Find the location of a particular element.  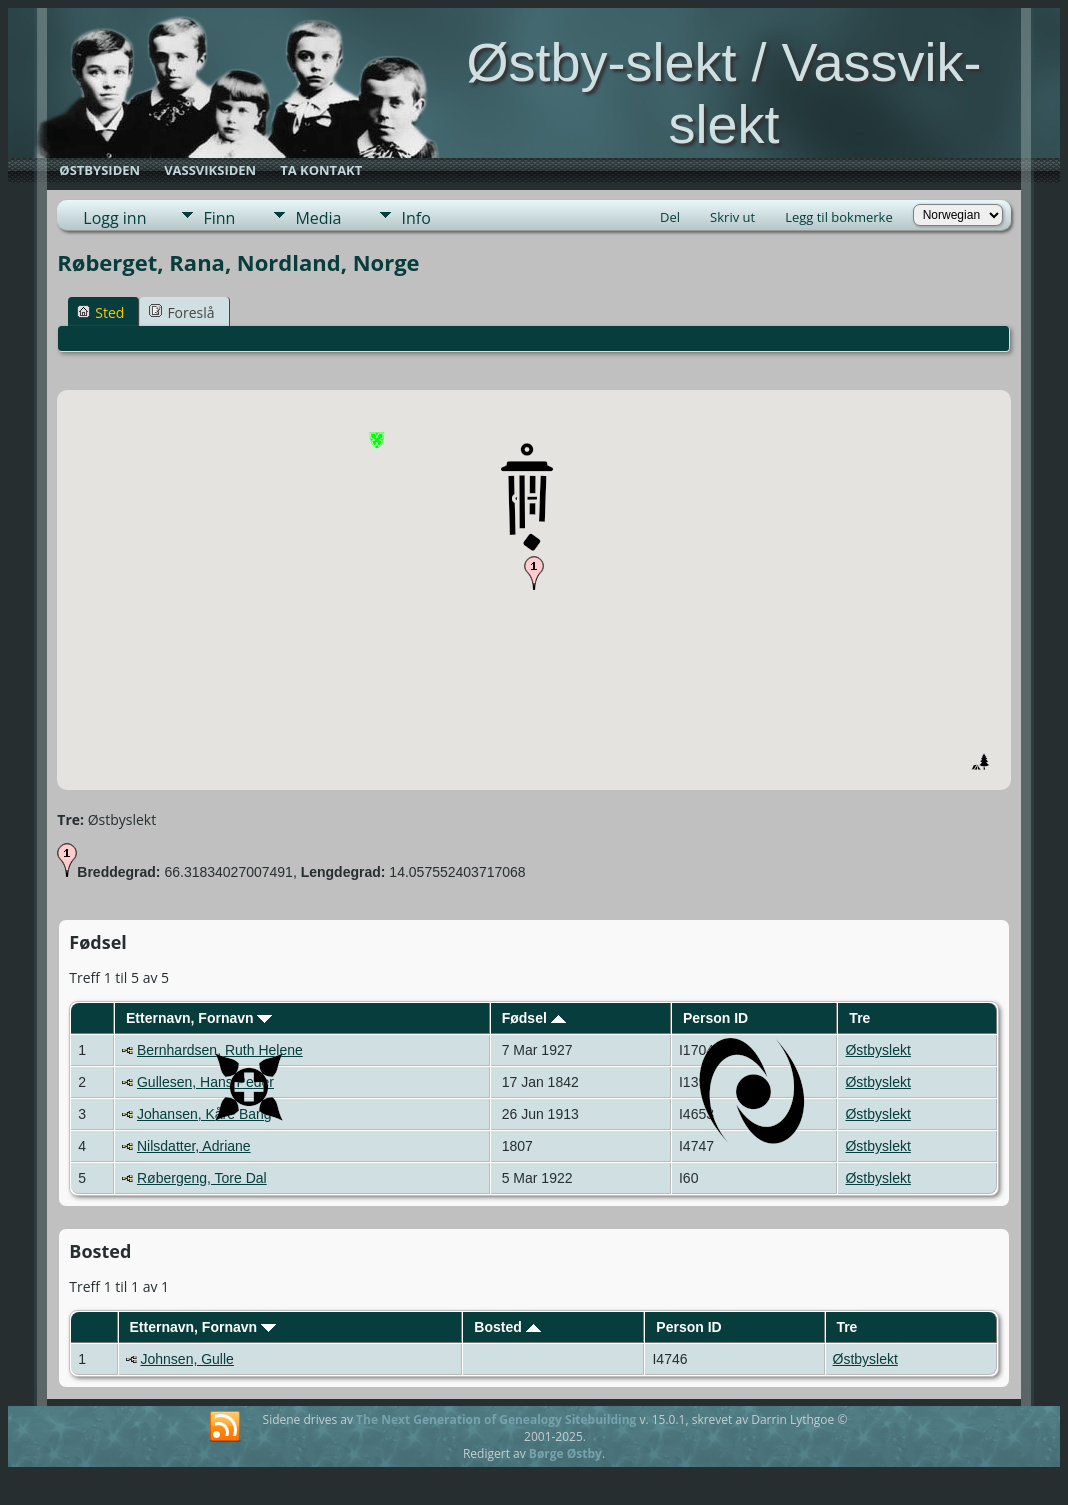

set up camp in a forest area is located at coordinates (980, 761).